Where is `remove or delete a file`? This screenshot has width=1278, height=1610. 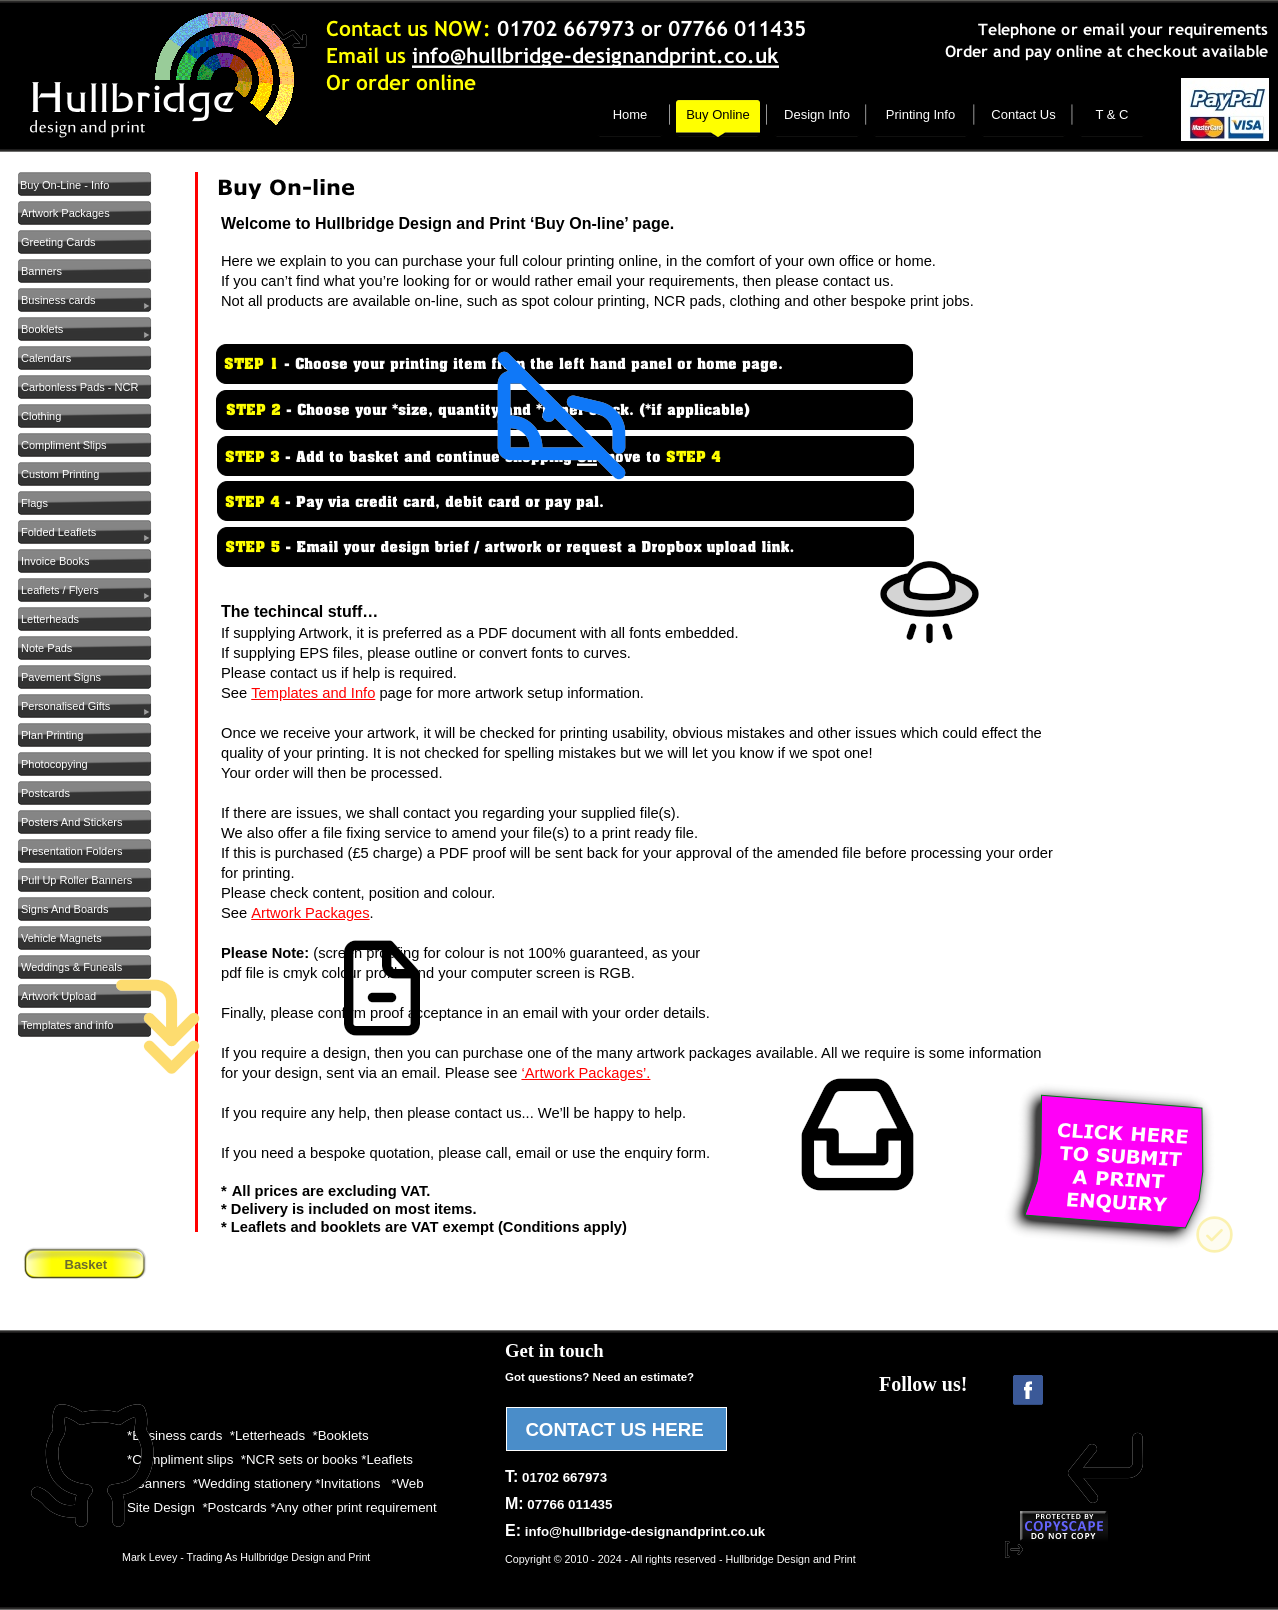 remove or delete a file is located at coordinates (382, 988).